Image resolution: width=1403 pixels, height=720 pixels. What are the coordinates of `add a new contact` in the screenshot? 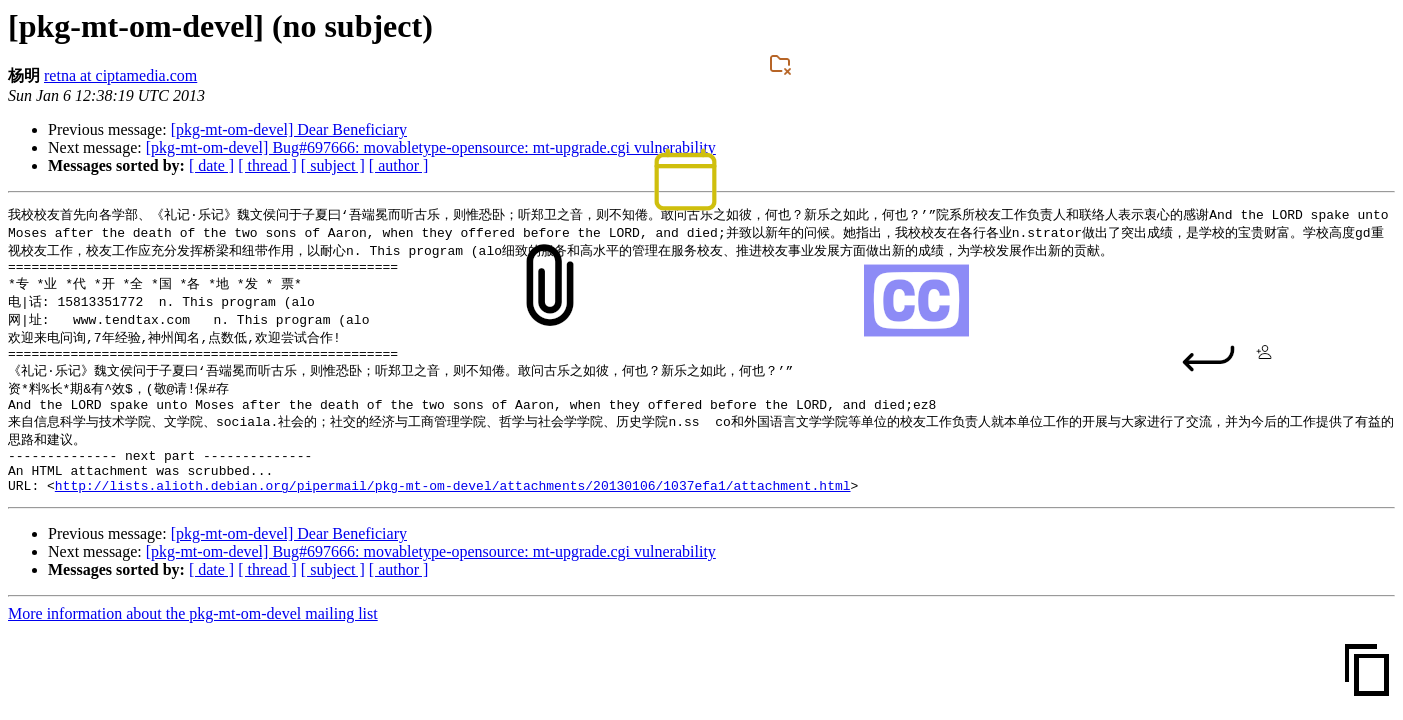 It's located at (1264, 352).